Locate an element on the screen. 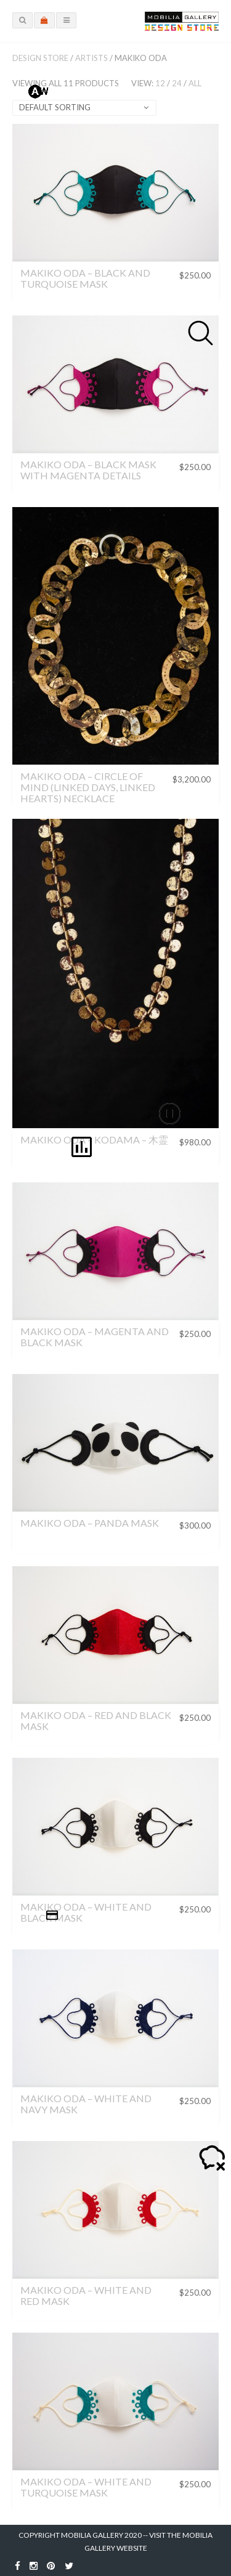  pause media playback is located at coordinates (169, 1113).